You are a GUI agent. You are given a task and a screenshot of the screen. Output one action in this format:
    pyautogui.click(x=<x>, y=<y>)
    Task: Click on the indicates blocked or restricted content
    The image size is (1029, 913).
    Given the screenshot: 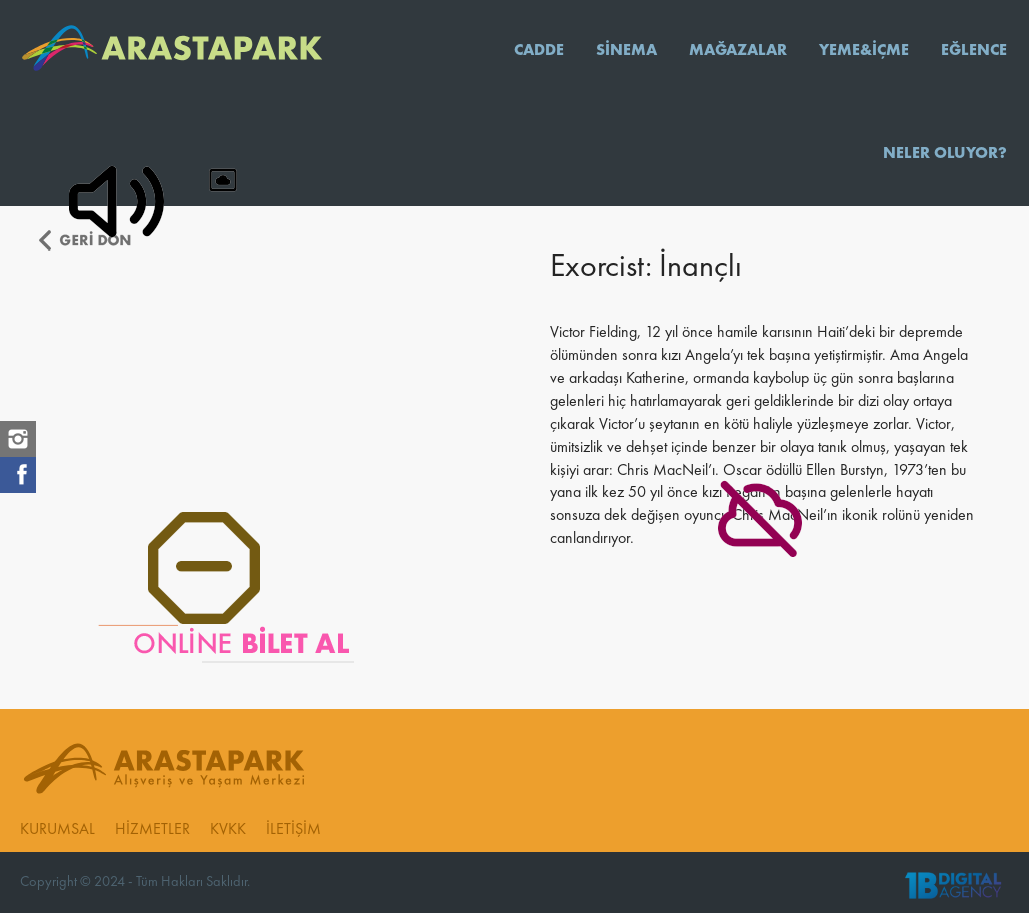 What is the action you would take?
    pyautogui.click(x=204, y=568)
    